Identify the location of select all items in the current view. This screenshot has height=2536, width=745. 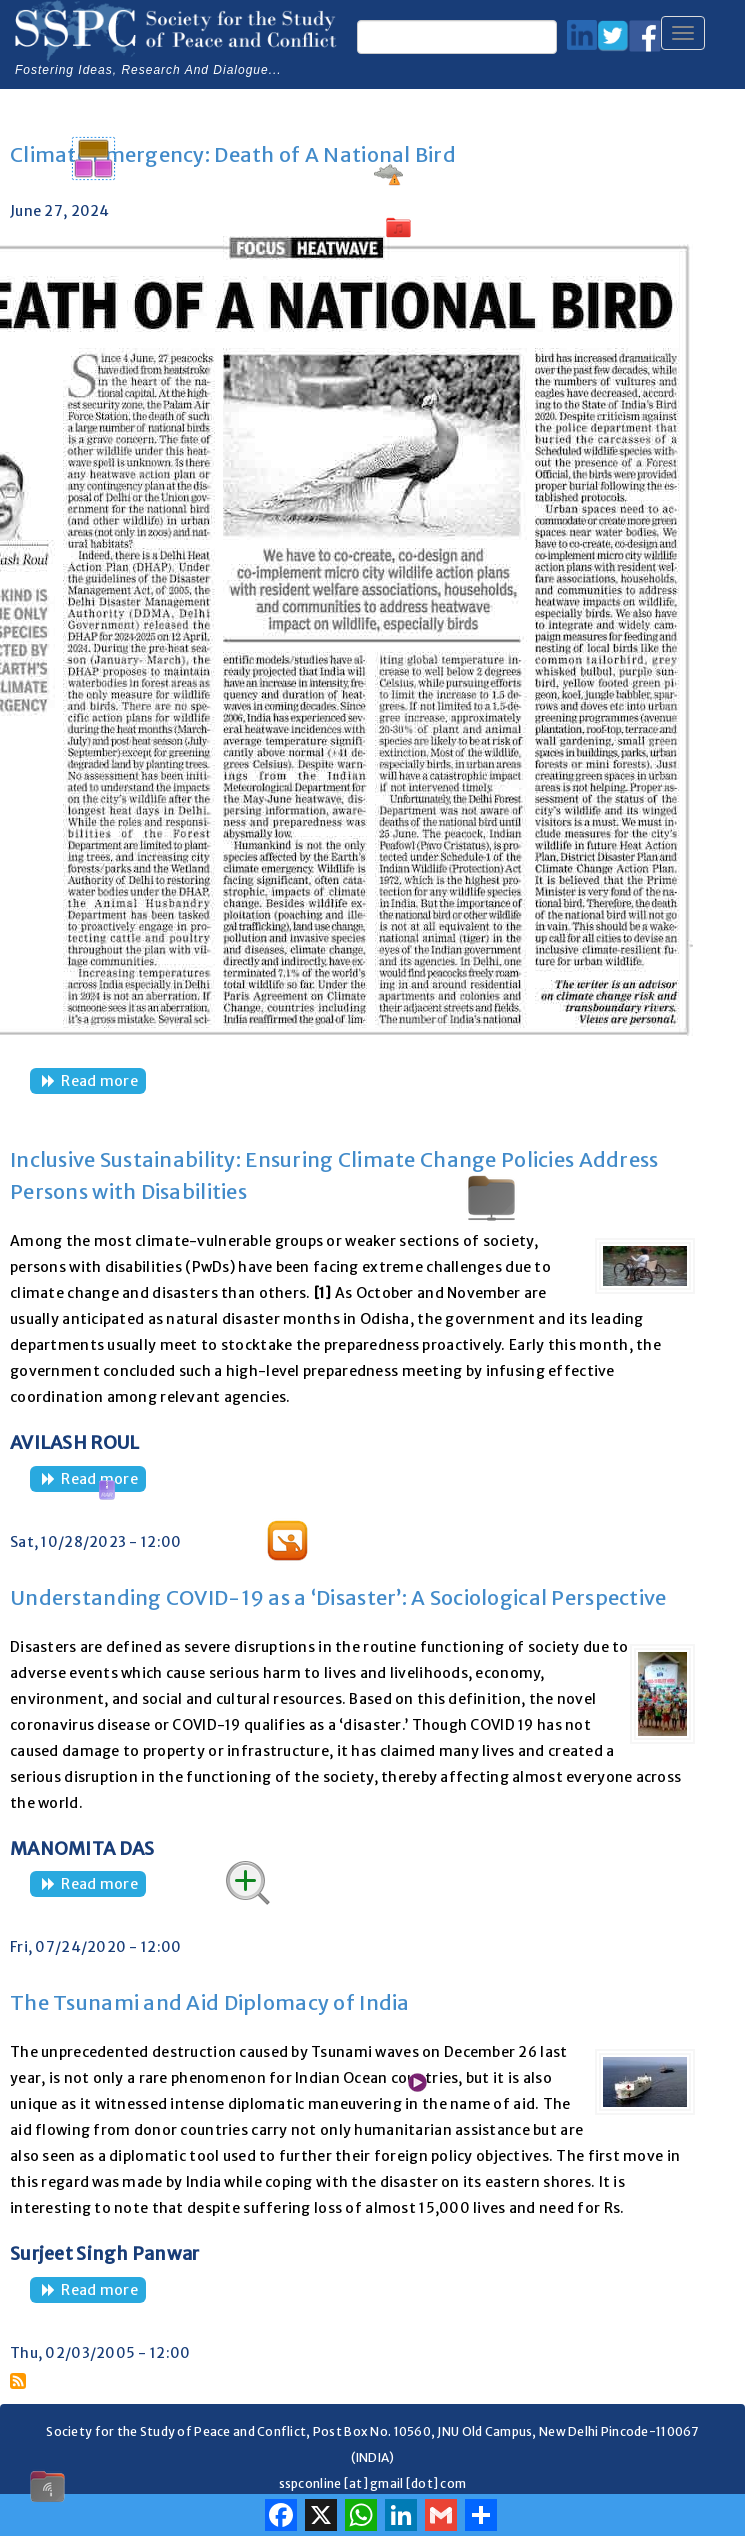
(93, 158).